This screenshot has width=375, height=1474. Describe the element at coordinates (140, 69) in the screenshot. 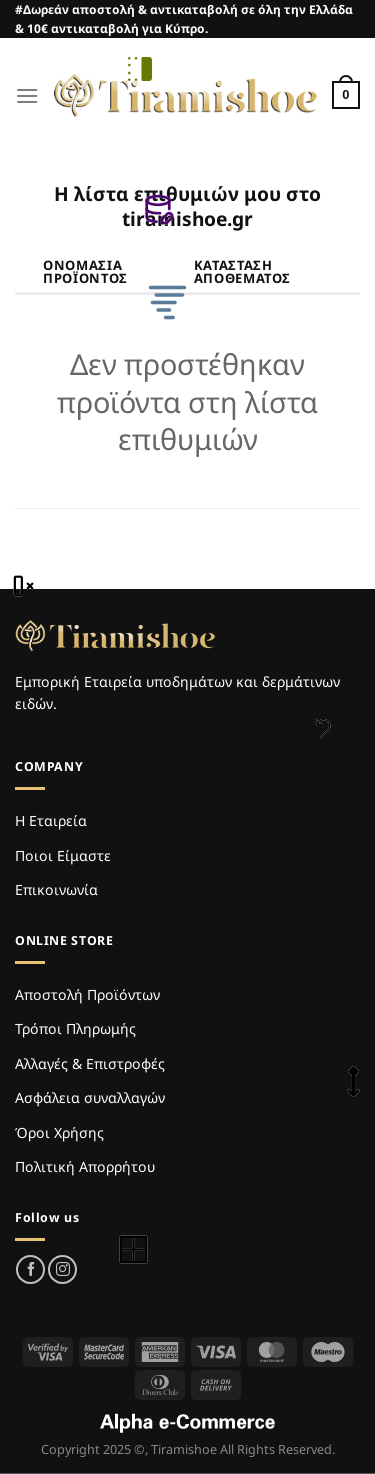

I see `align content to the right edge` at that location.